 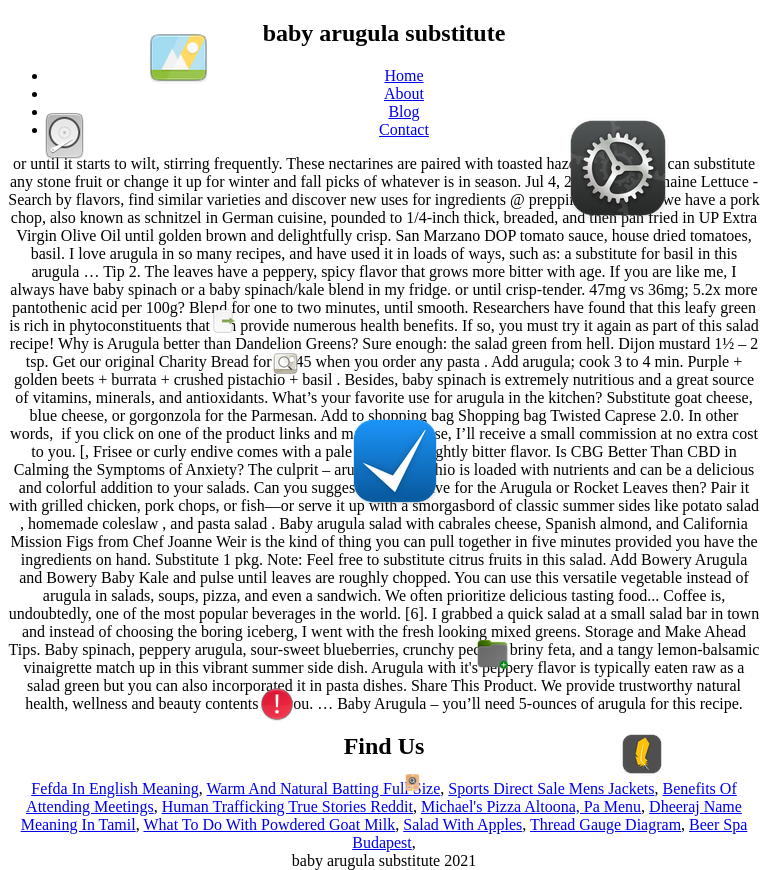 I want to click on report a system crash or error, so click(x=277, y=704).